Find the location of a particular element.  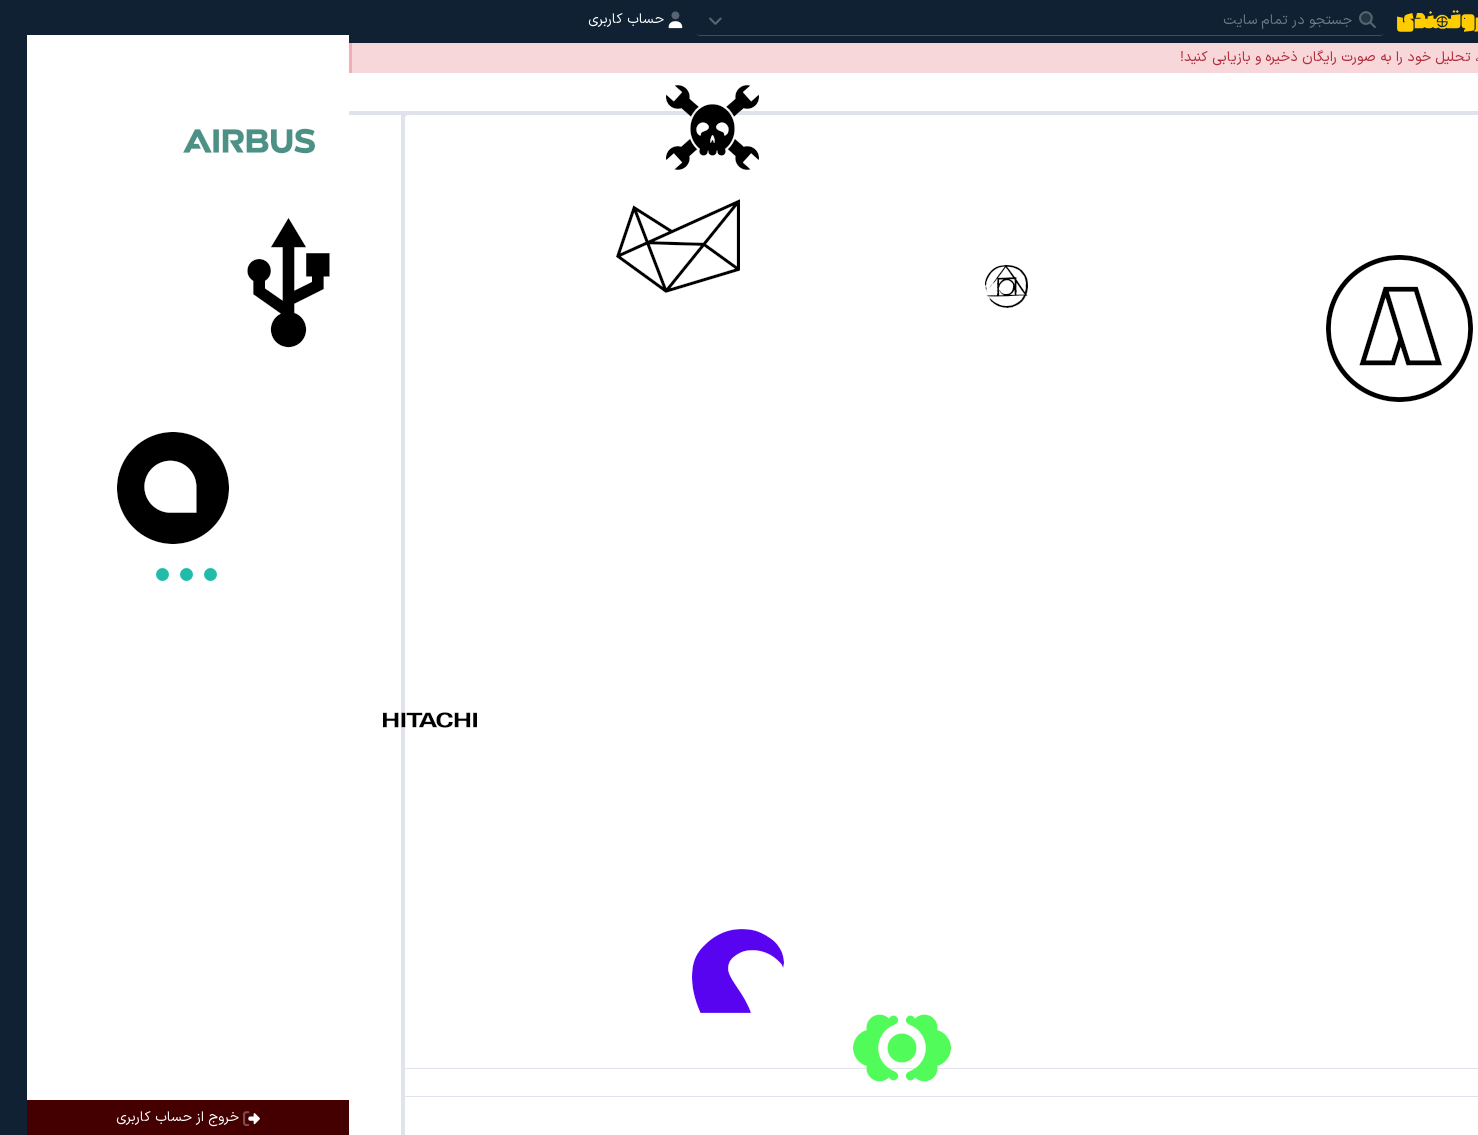

visit hackaday website or community is located at coordinates (712, 127).